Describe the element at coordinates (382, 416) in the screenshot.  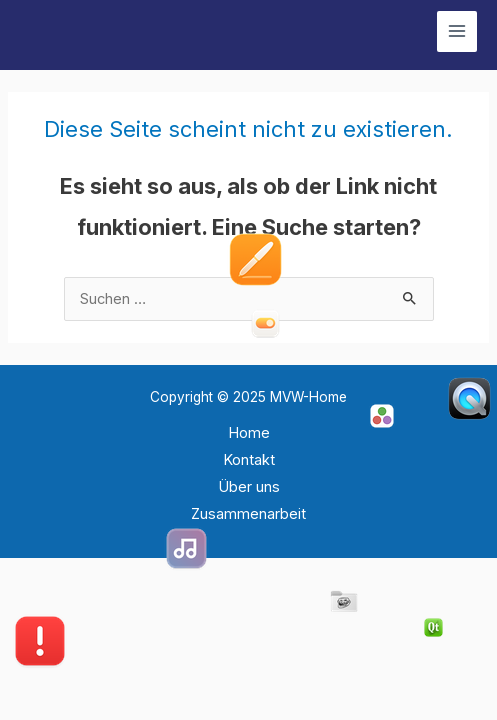
I see `open the julia programming language app` at that location.